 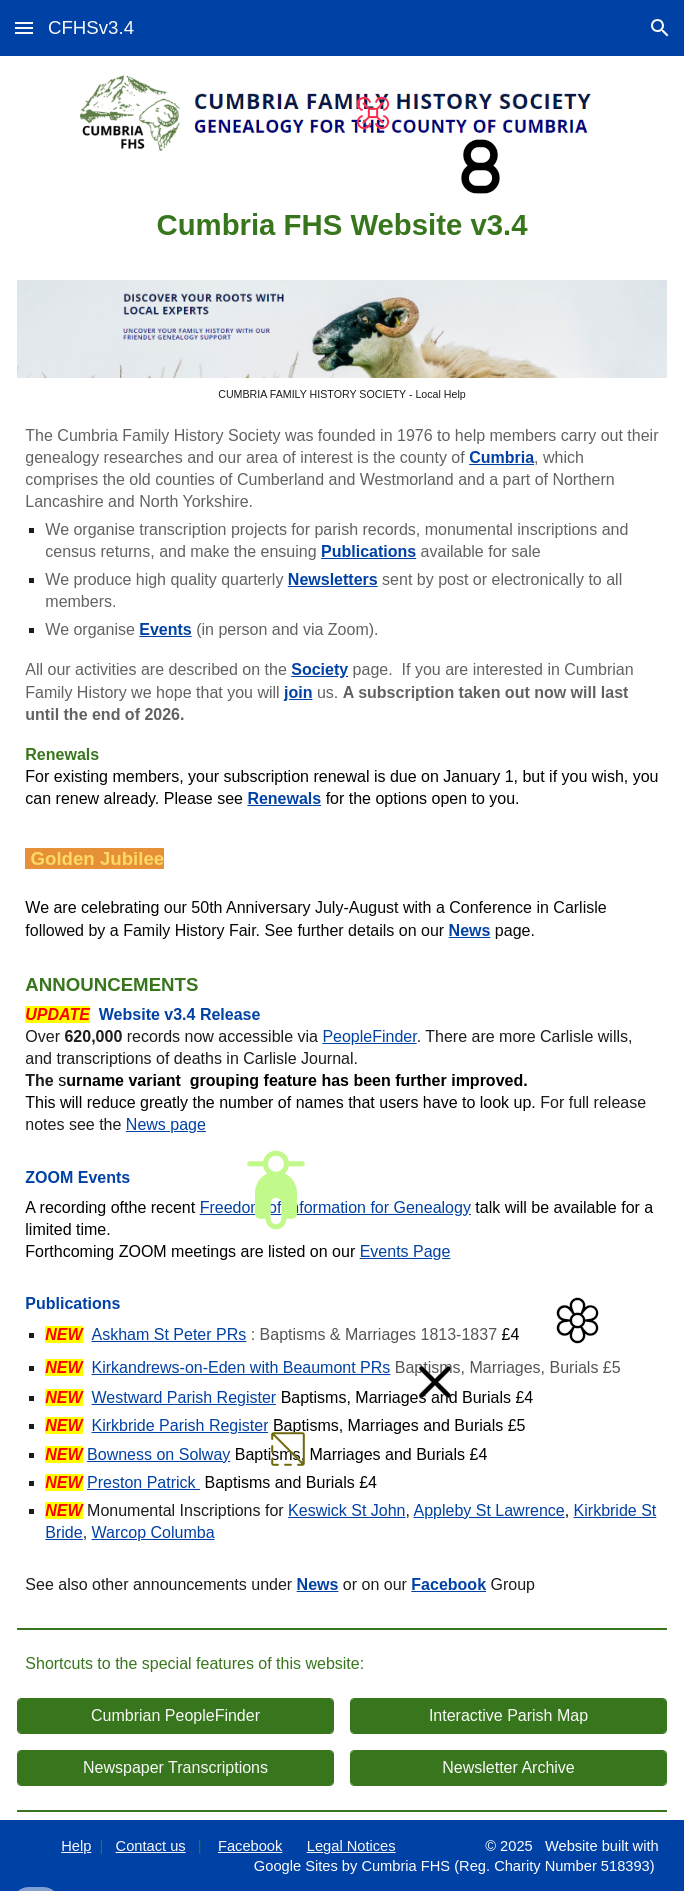 I want to click on invert current selection, so click(x=288, y=1449).